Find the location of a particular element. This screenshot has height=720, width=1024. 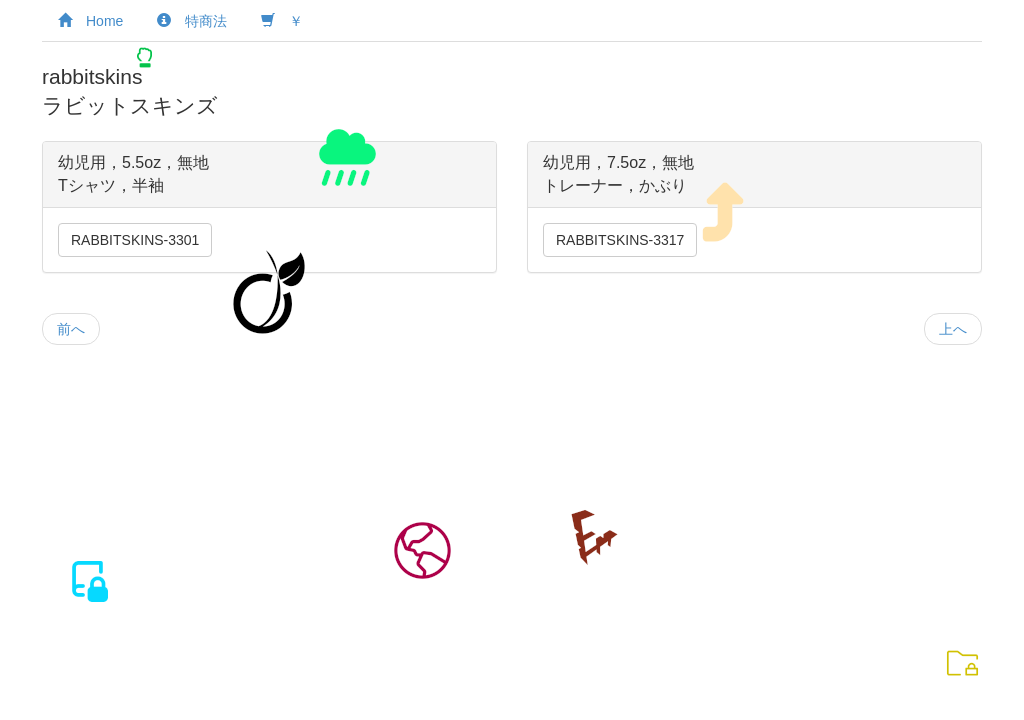

switch to western hemisphere region is located at coordinates (422, 550).